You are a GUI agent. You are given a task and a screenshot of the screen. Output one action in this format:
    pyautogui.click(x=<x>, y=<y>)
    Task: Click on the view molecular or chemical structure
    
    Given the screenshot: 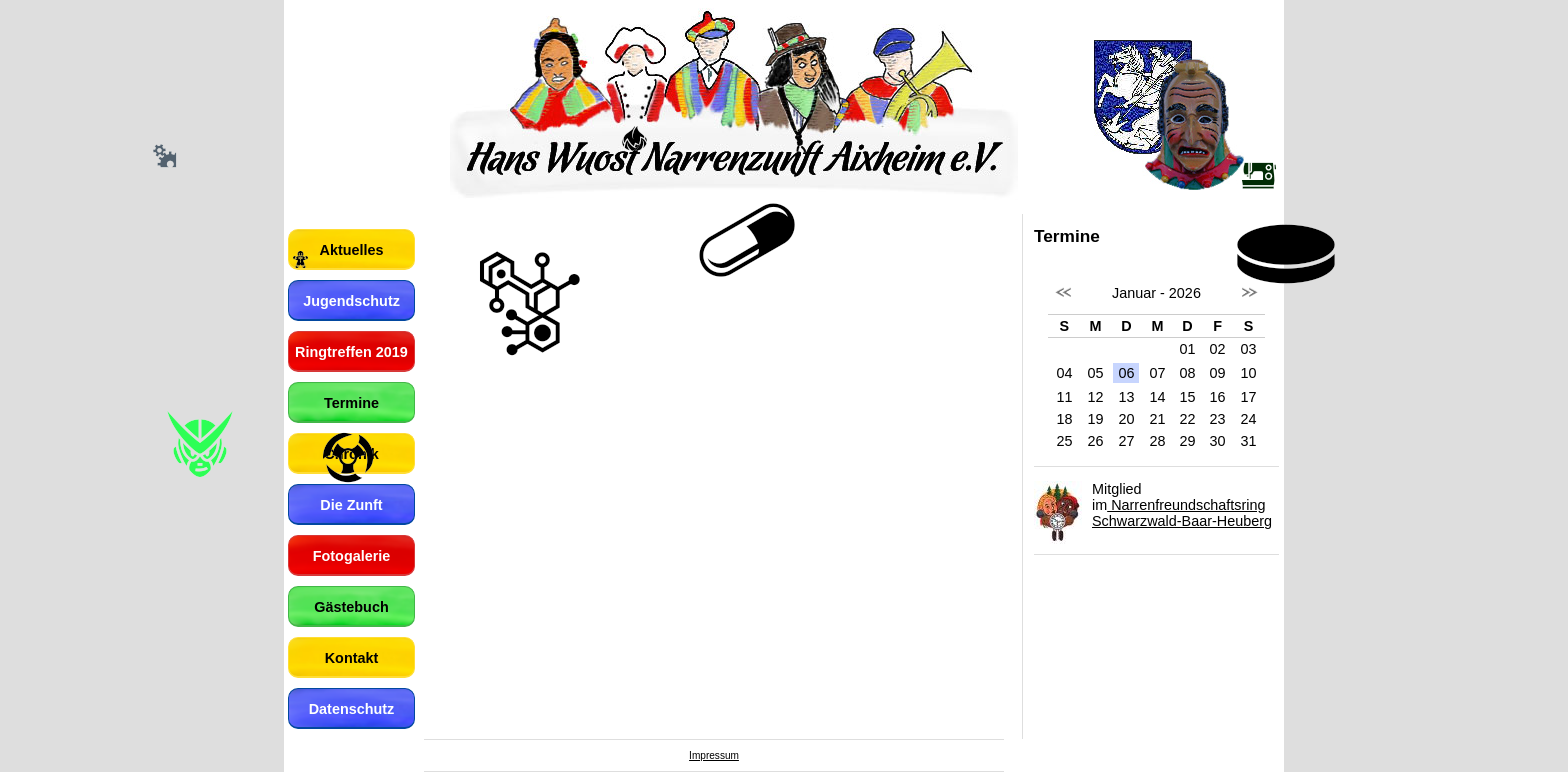 What is the action you would take?
    pyautogui.click(x=529, y=303)
    